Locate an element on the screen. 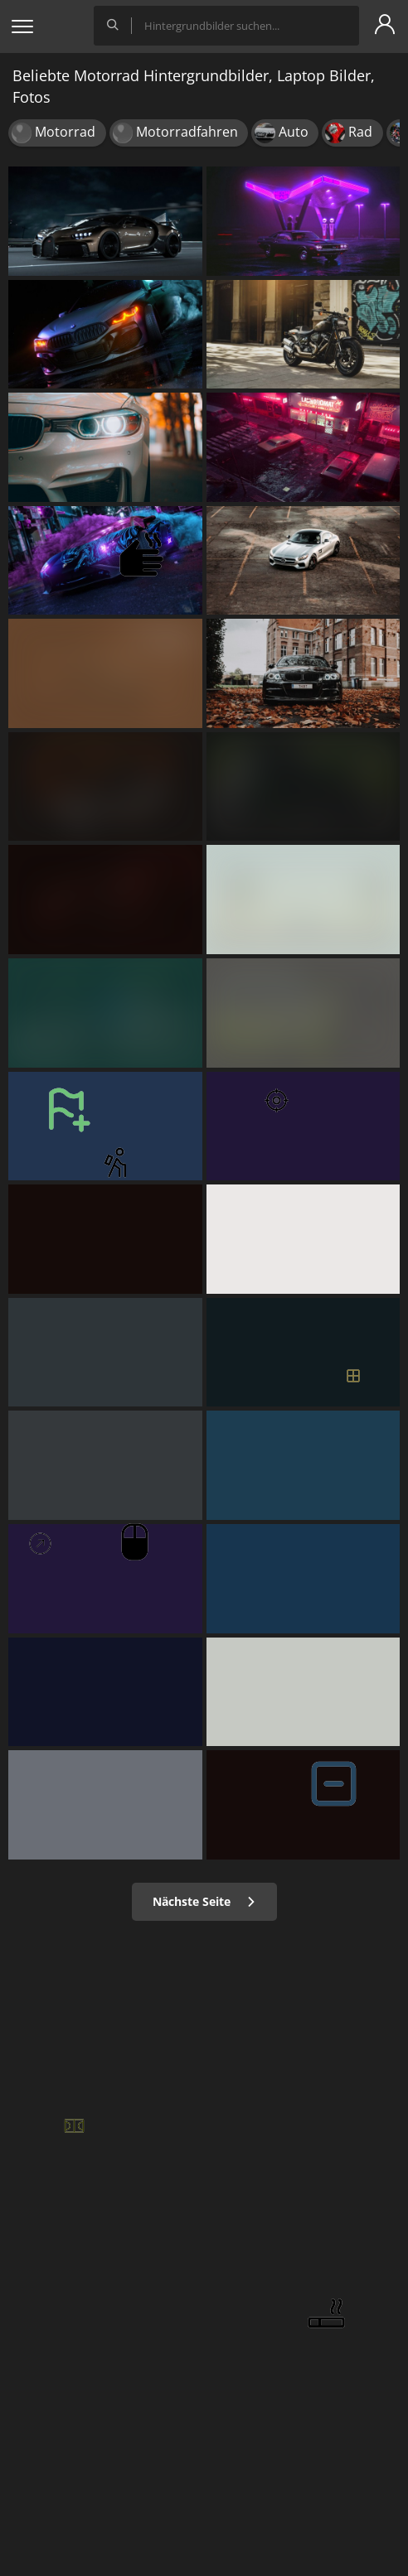  access hiking trails or outdoor activities is located at coordinates (116, 1162).